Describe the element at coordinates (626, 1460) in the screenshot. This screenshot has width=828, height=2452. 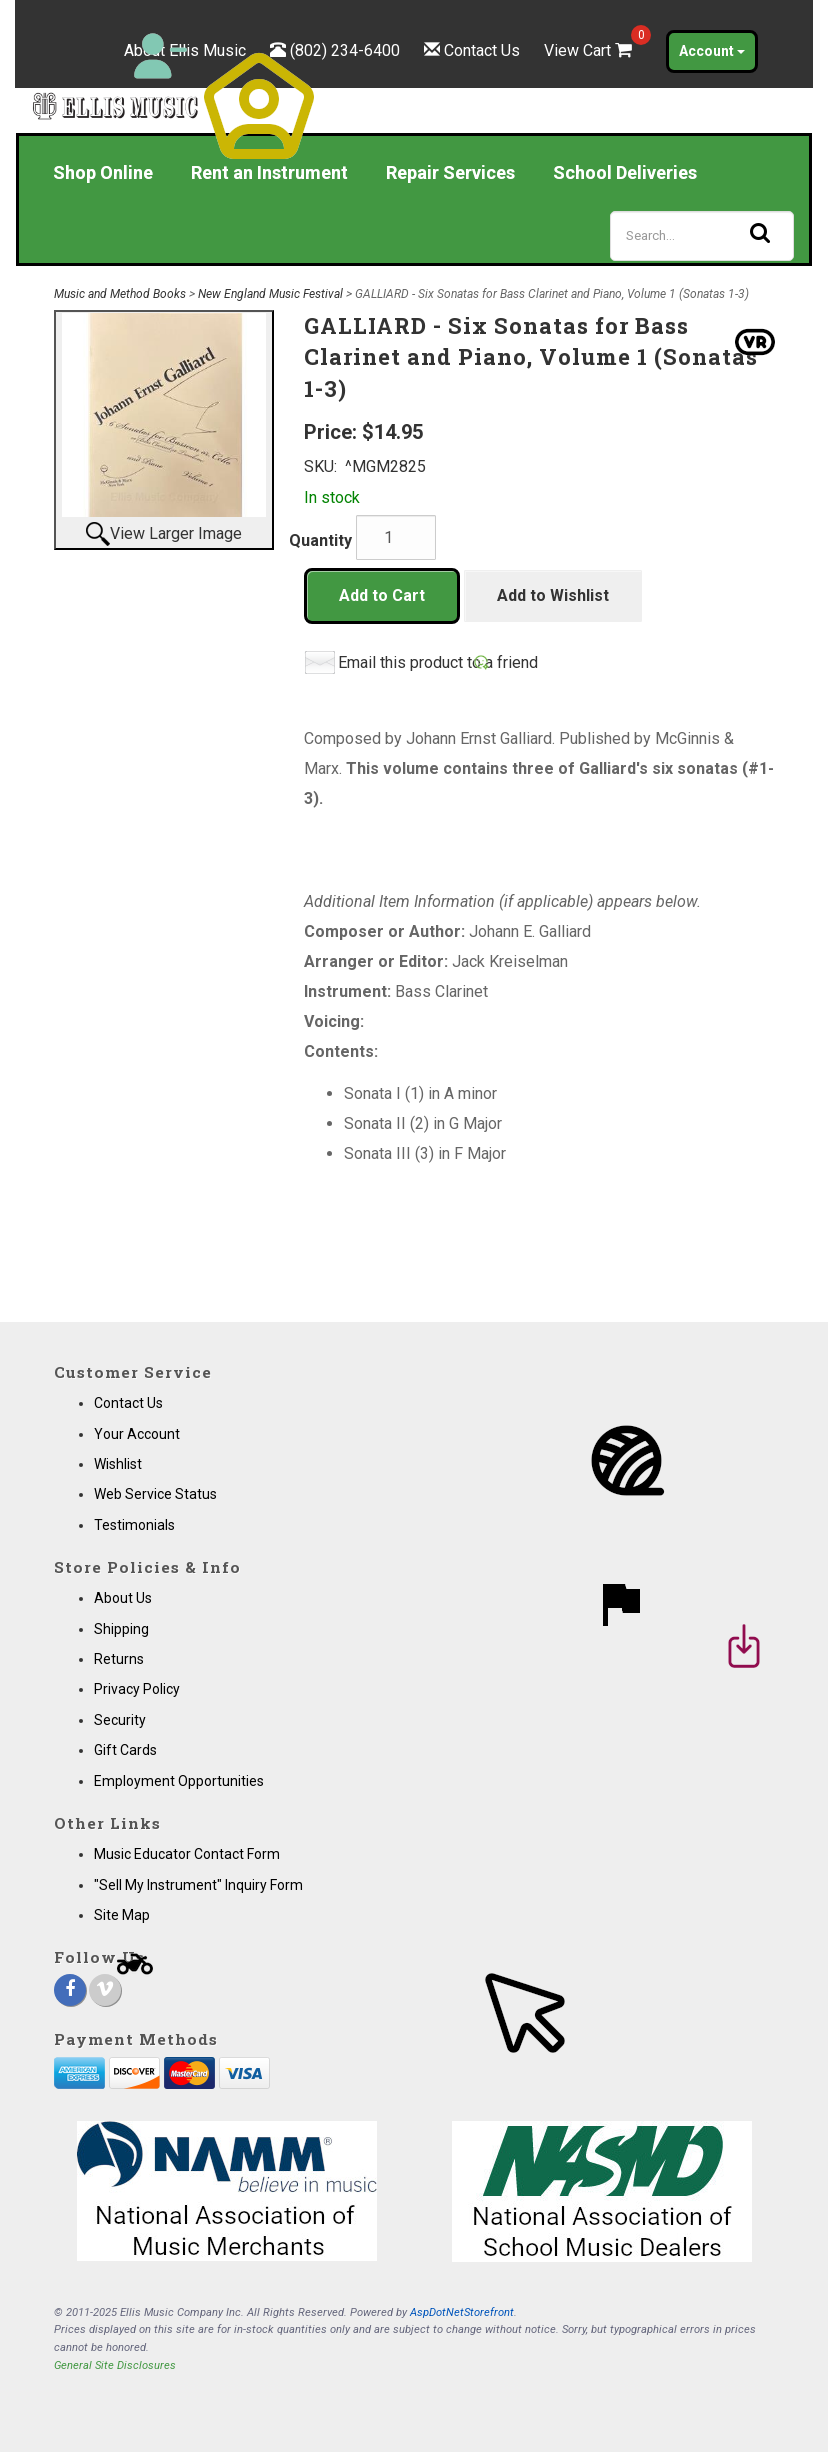
I see `access knitting or crochet patterns` at that location.